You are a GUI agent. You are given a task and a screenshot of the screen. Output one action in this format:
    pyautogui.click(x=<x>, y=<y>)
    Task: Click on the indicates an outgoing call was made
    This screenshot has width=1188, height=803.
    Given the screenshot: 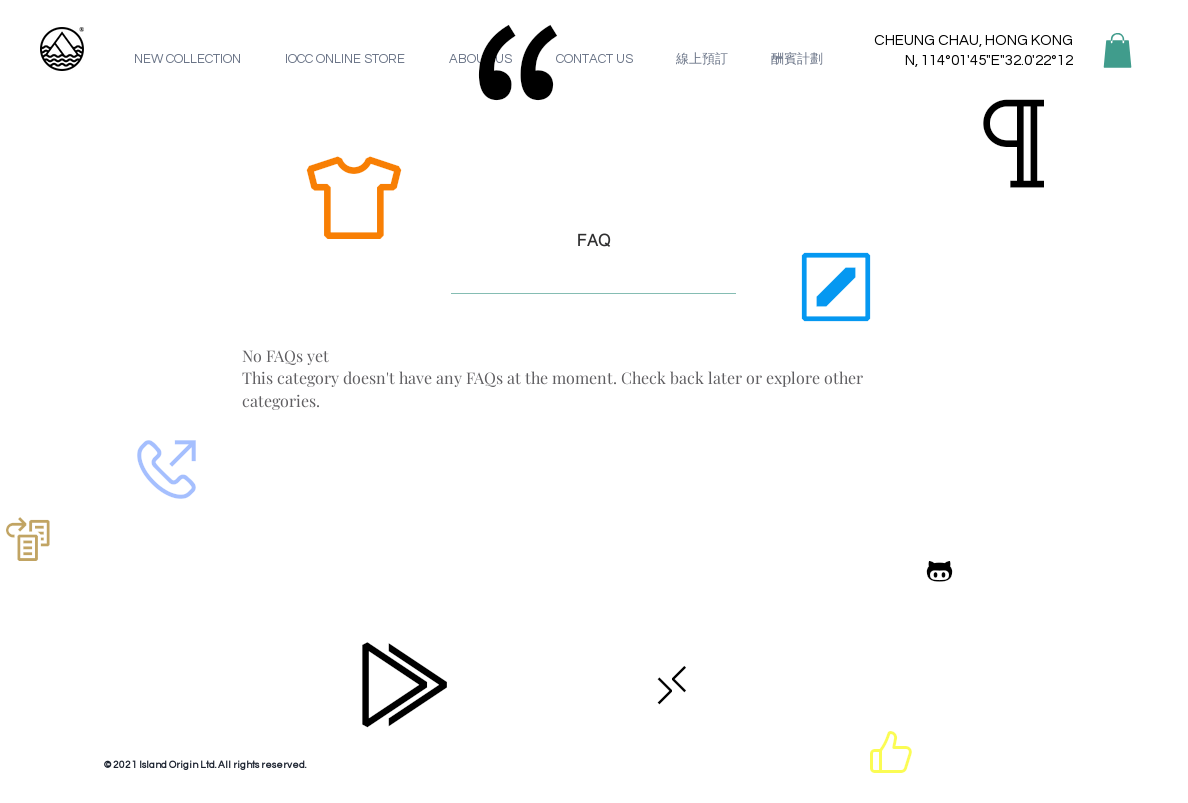 What is the action you would take?
    pyautogui.click(x=166, y=469)
    